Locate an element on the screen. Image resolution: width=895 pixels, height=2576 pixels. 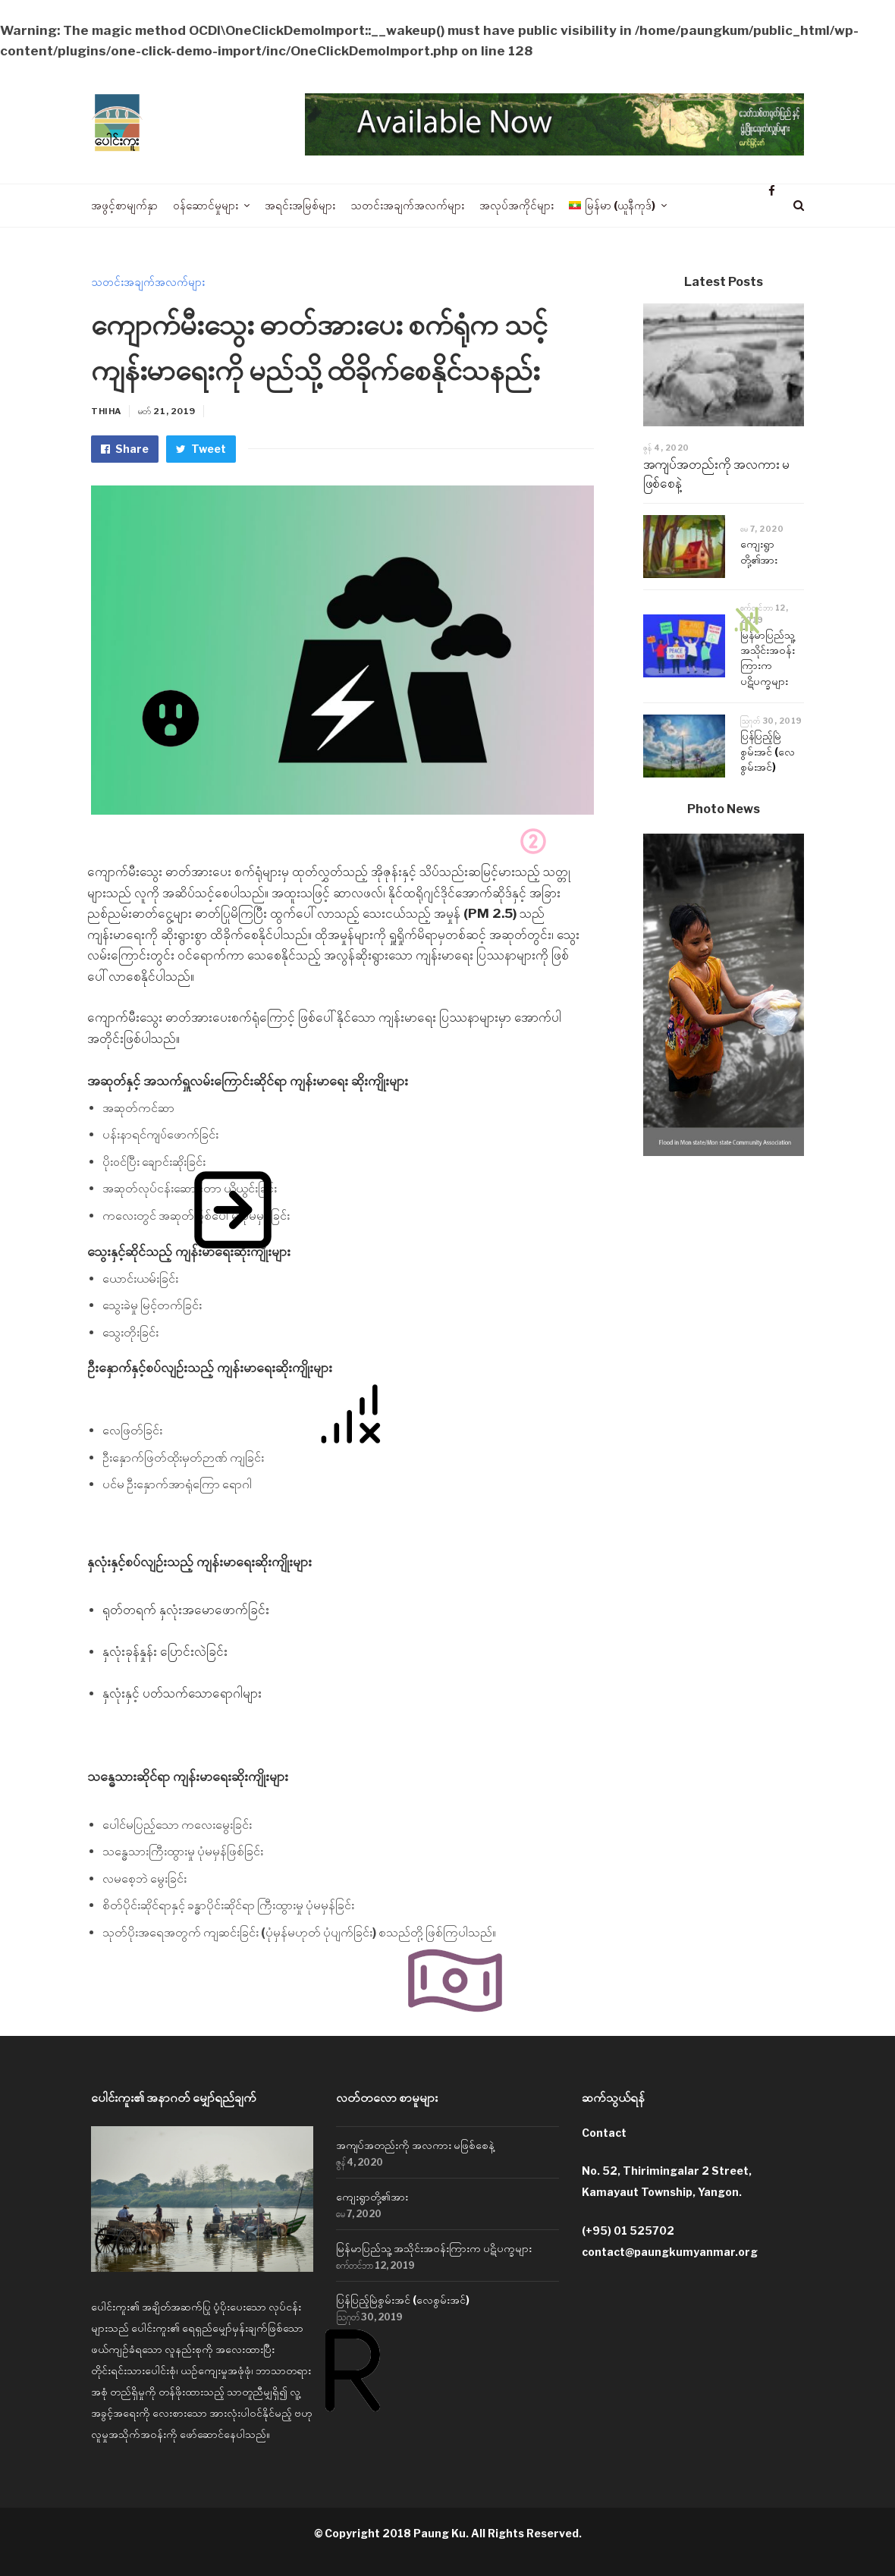
no cellular signal available is located at coordinates (352, 1418).